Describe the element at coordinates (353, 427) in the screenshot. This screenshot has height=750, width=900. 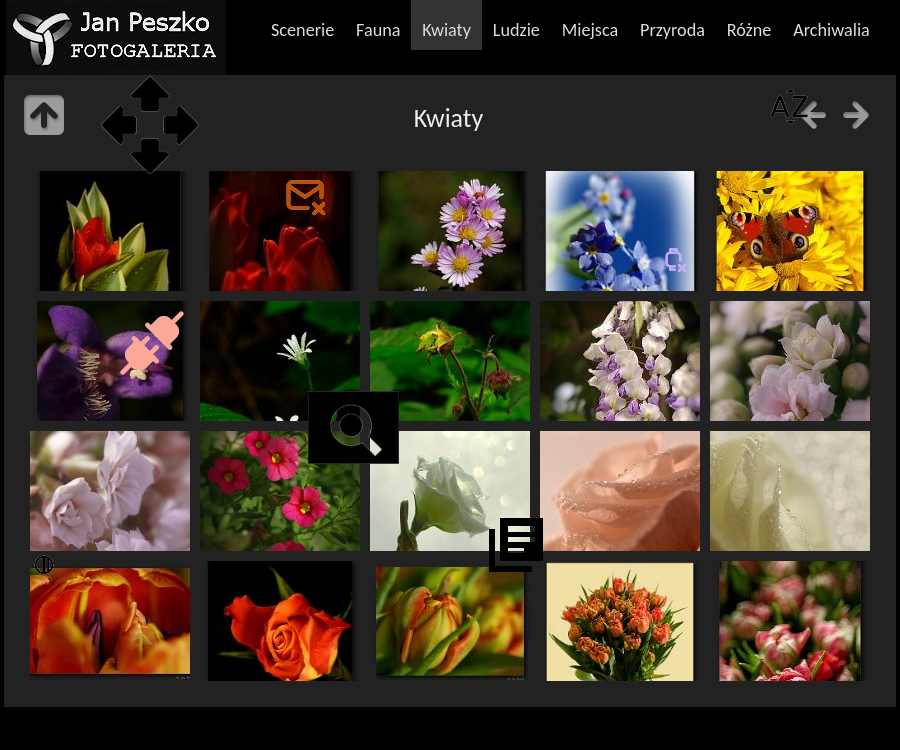
I see `search within the current page` at that location.